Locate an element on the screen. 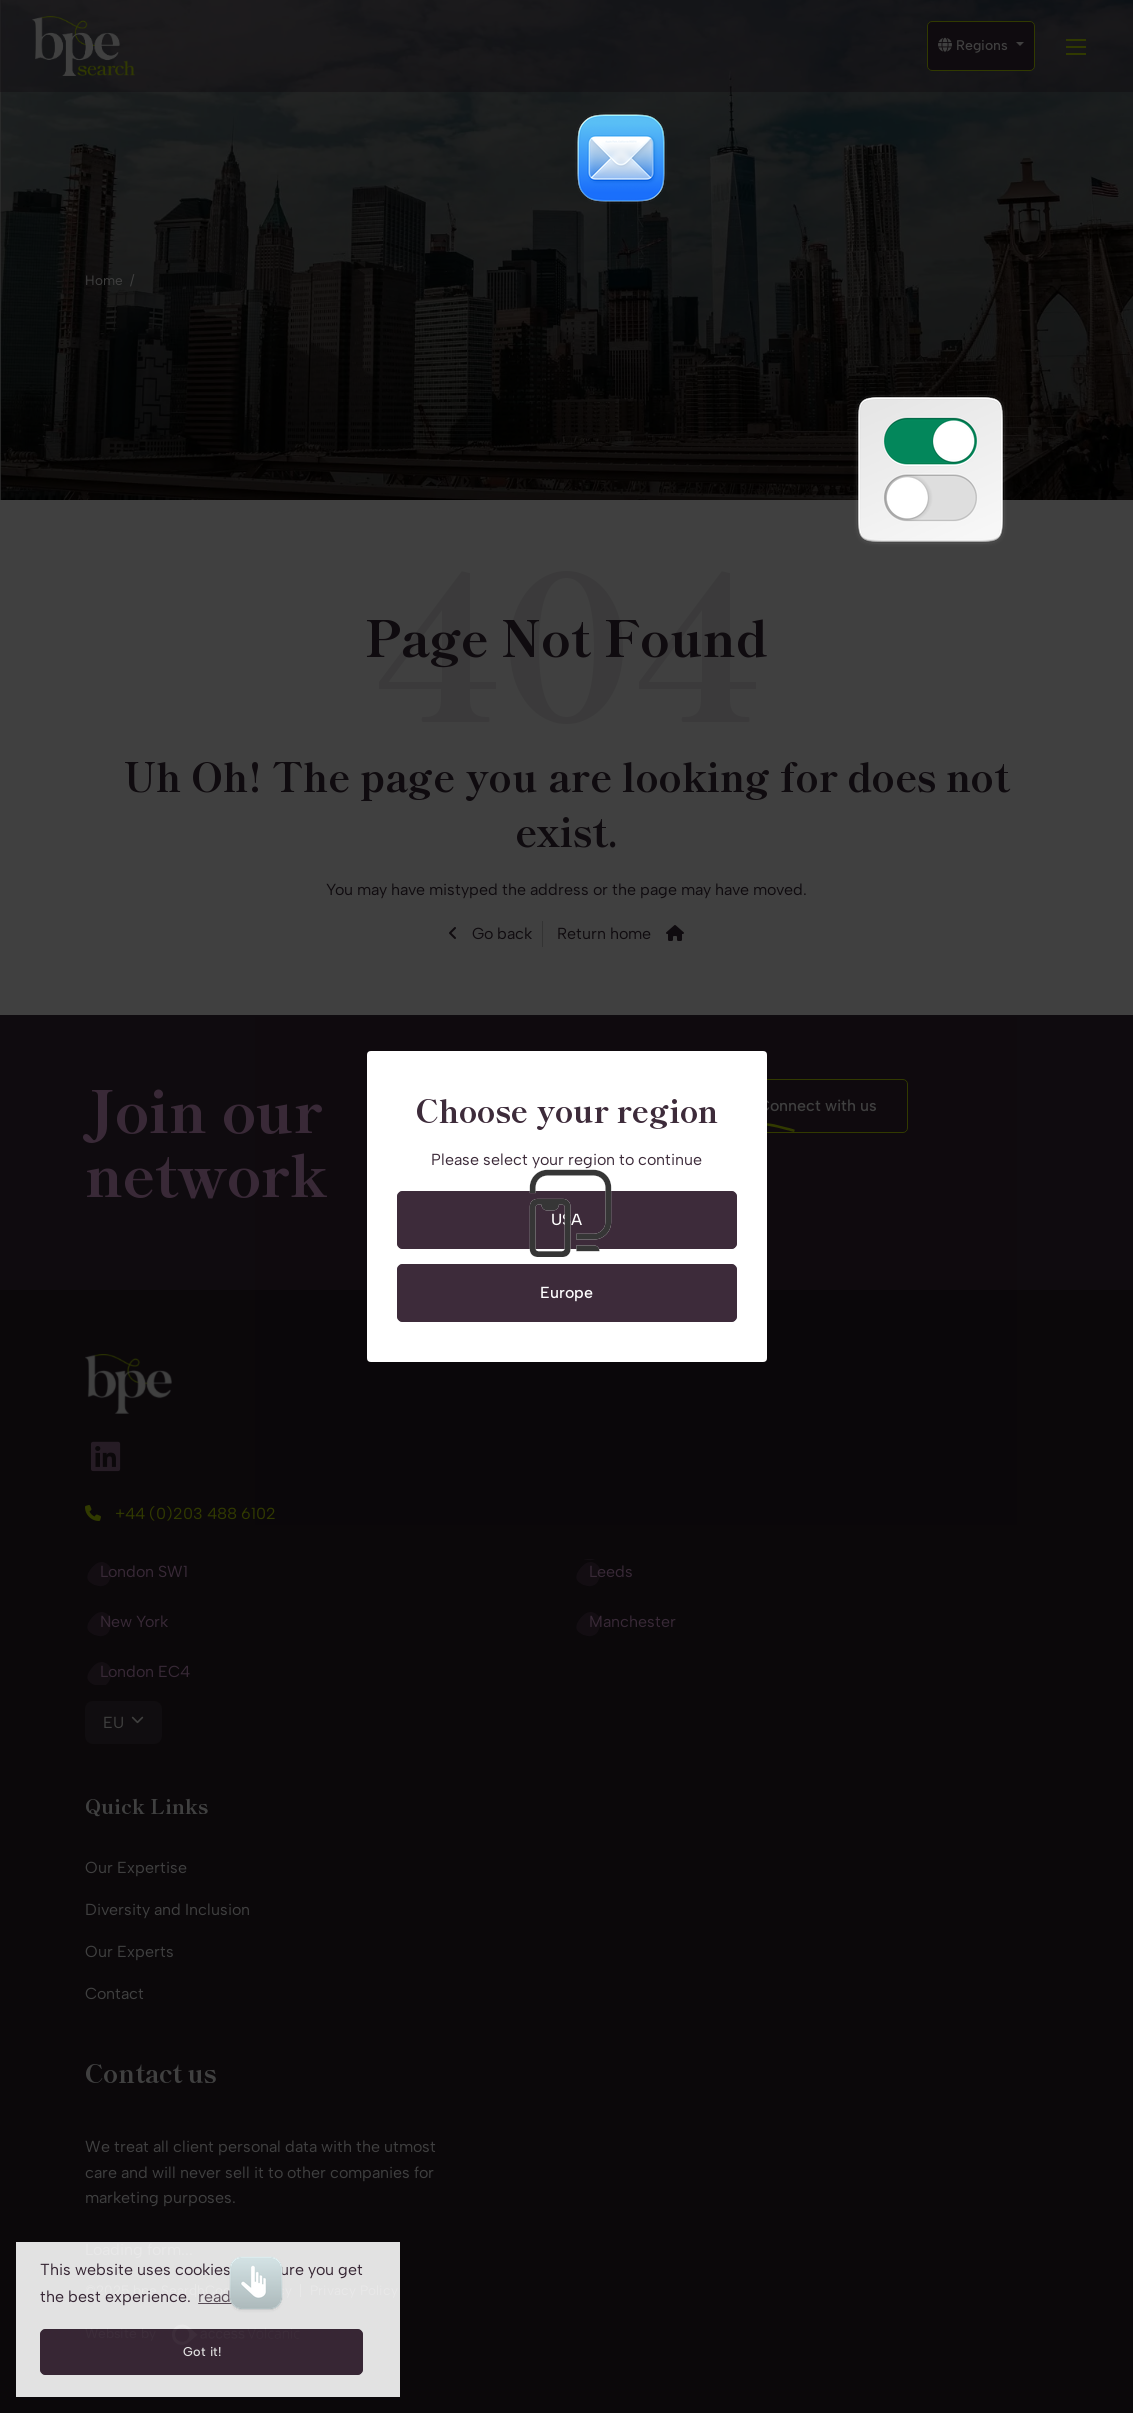 The width and height of the screenshot is (1133, 2413). open touché app for touch bar customization is located at coordinates (256, 2283).